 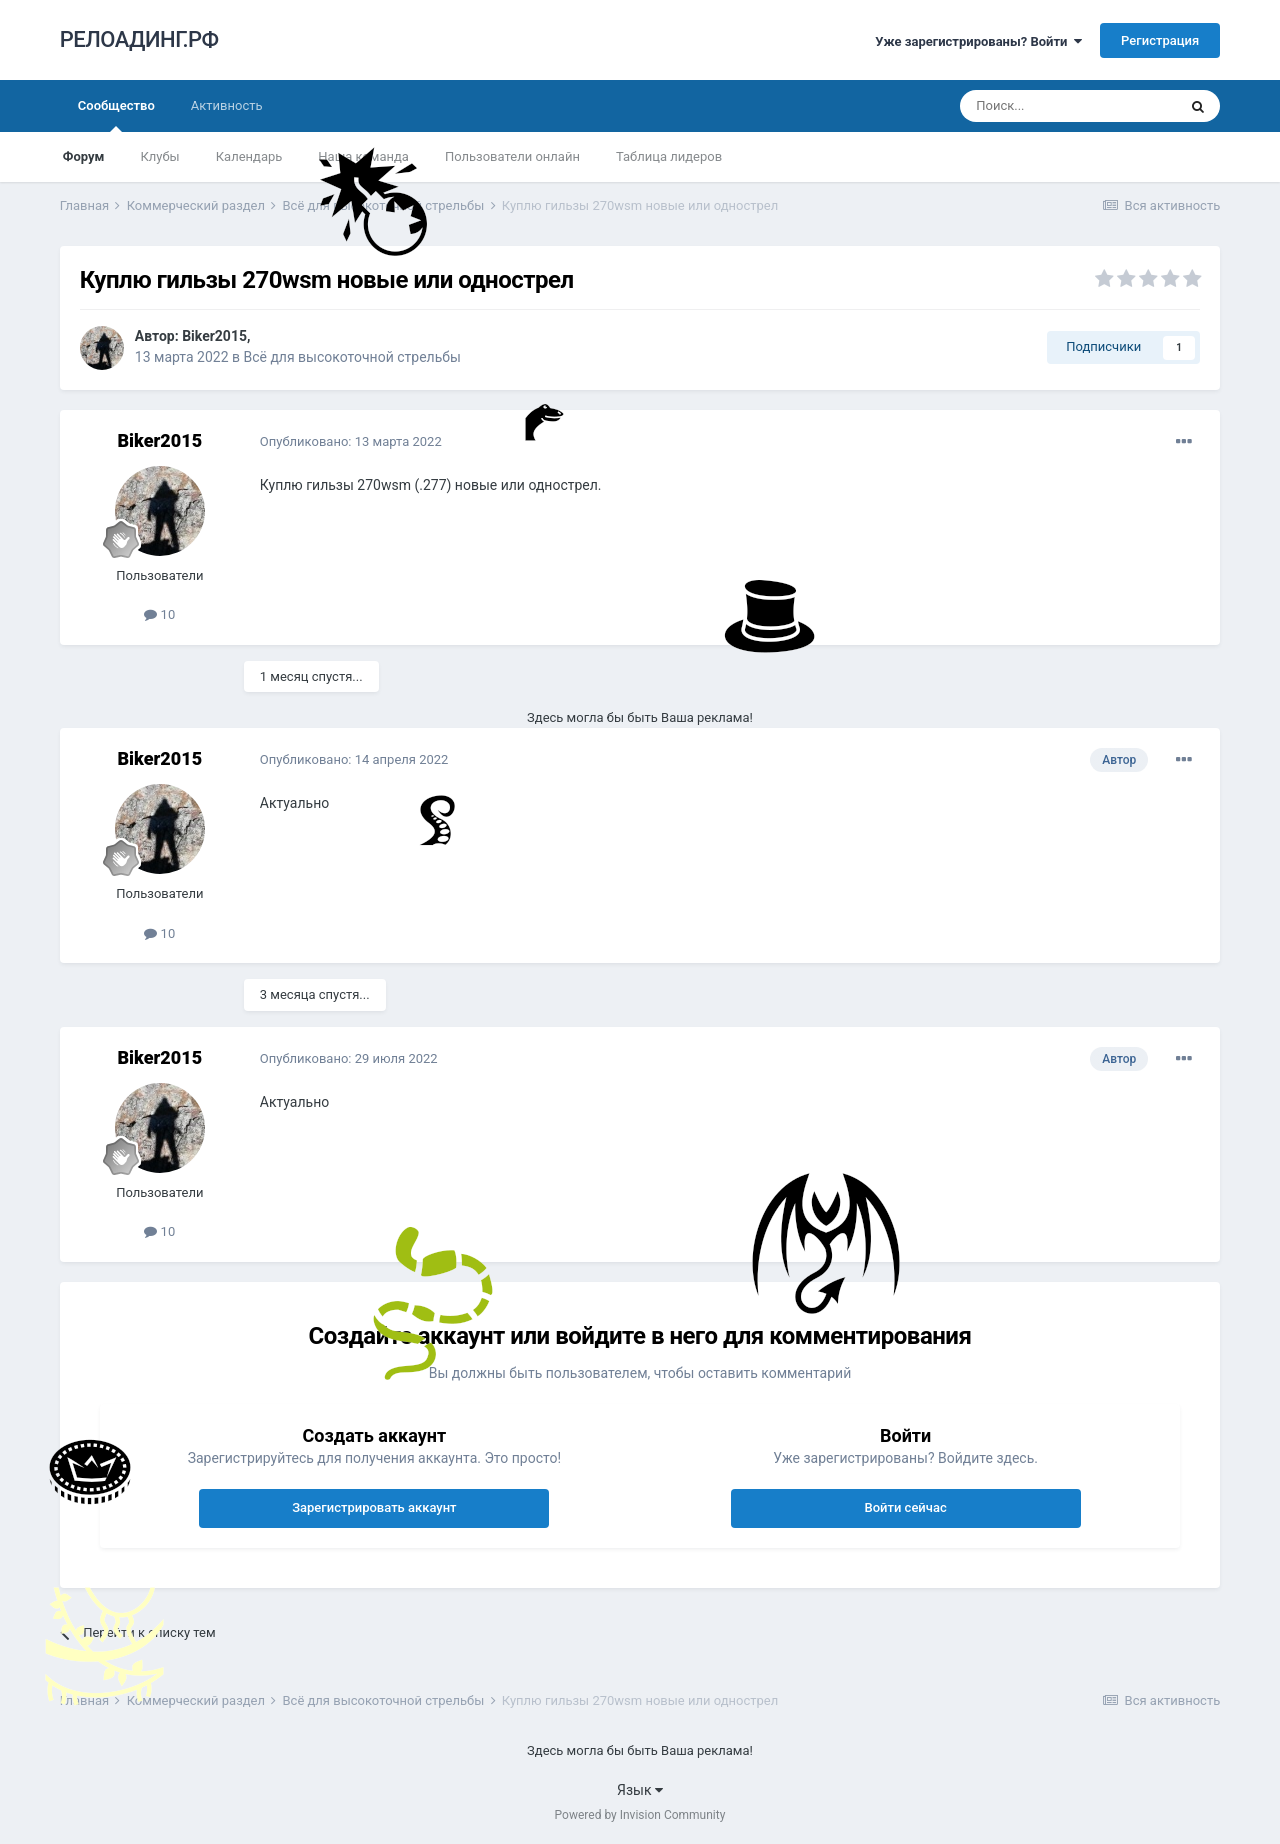 What do you see at coordinates (769, 617) in the screenshot?
I see `select a magician or performer character class` at bounding box center [769, 617].